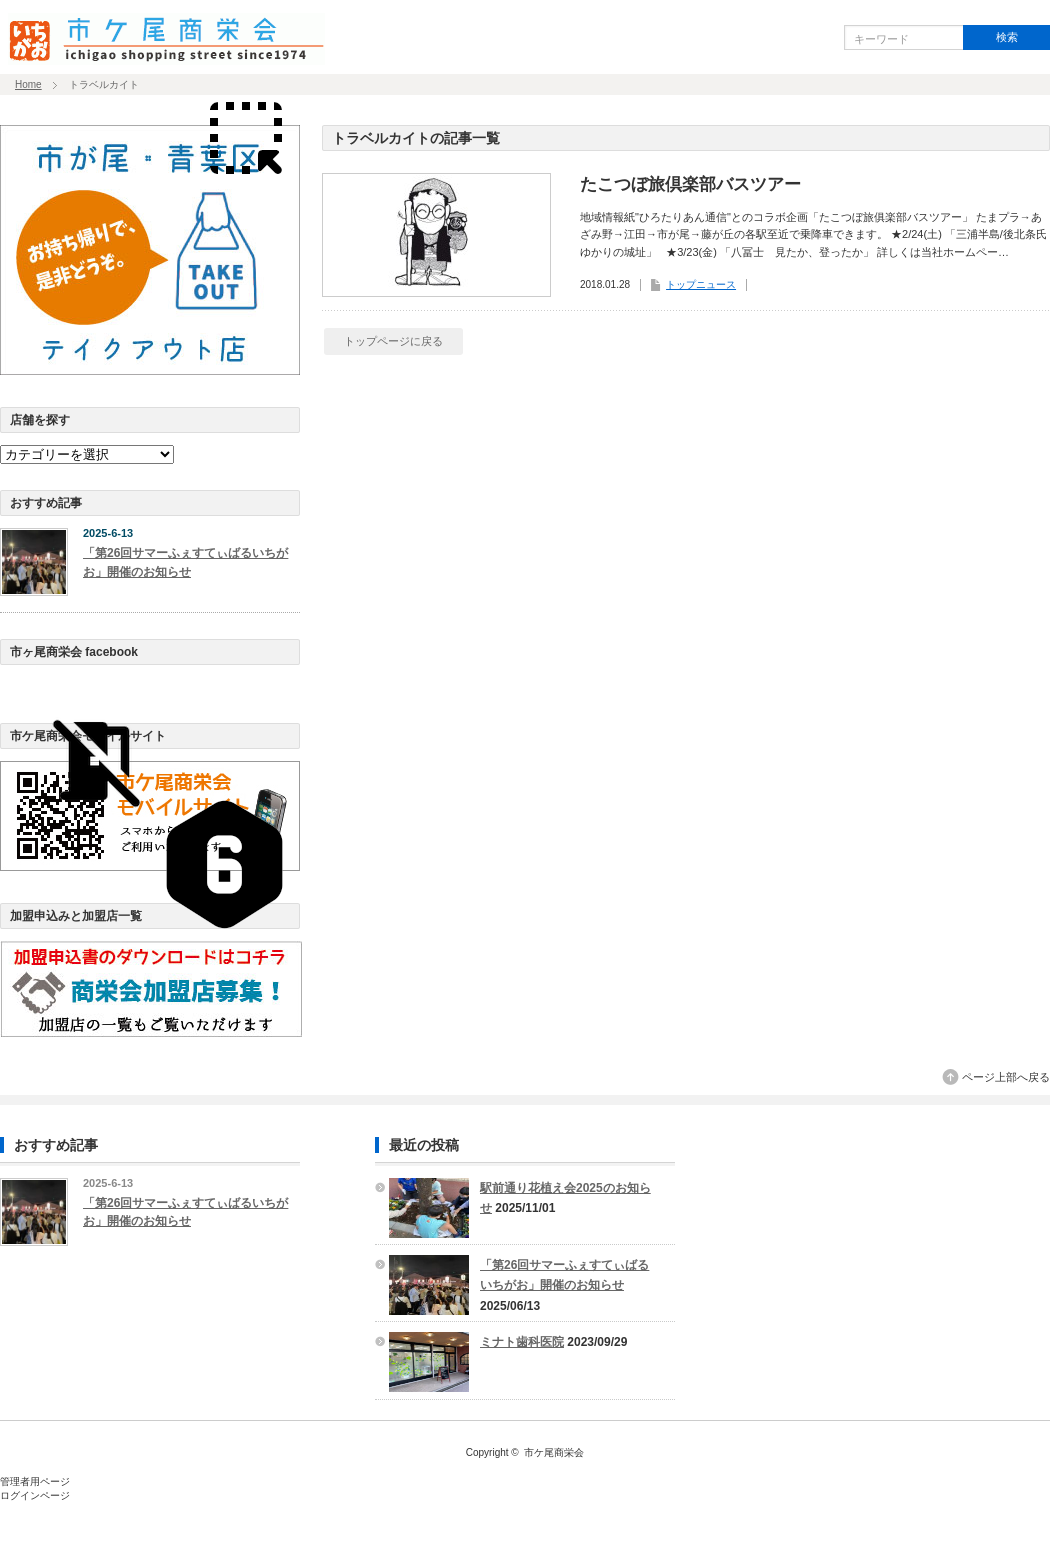 This screenshot has height=1543, width=1050. Describe the element at coordinates (99, 761) in the screenshot. I see `no meeting room available` at that location.